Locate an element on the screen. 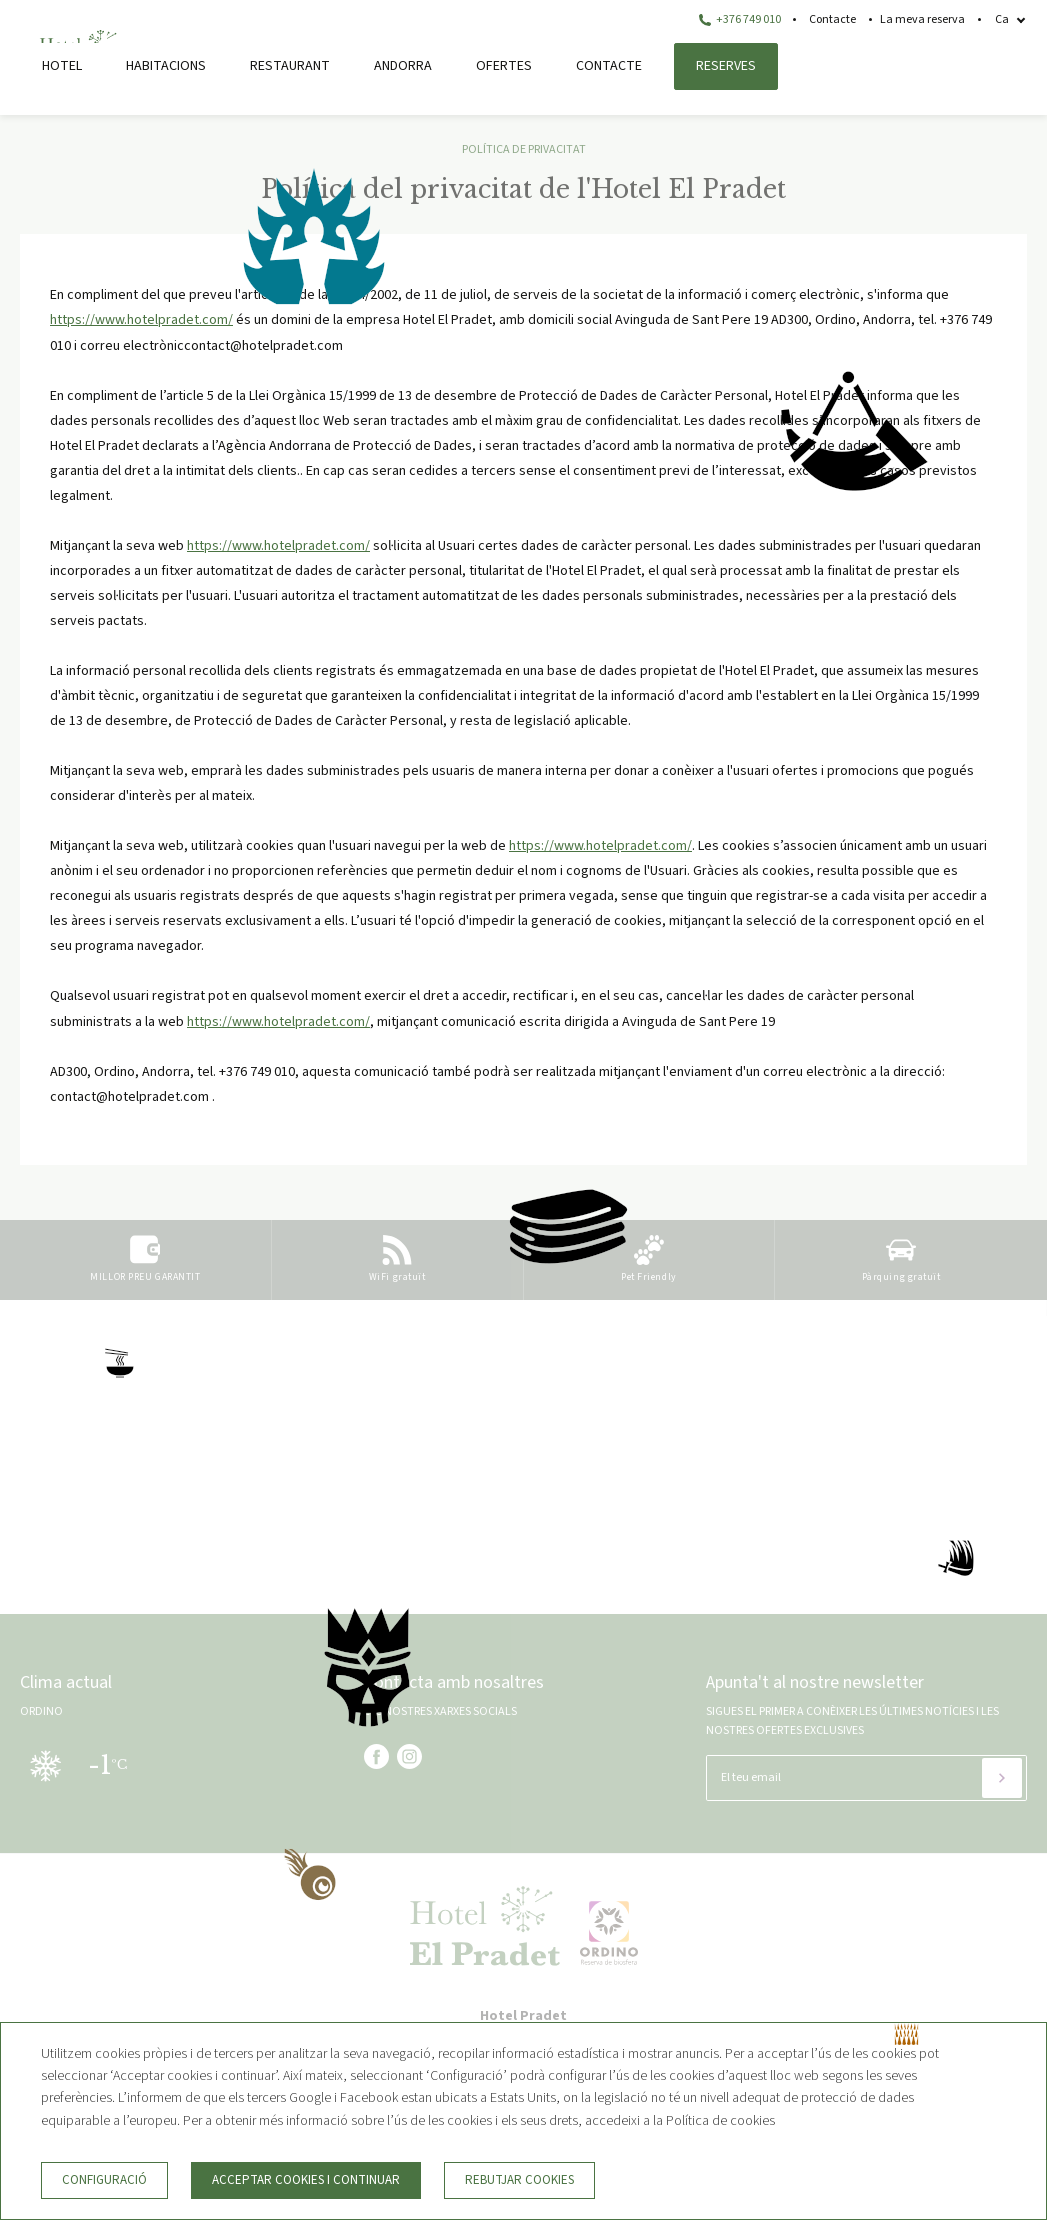 The height and width of the screenshot is (2220, 1047). indicates a boss enemy or final challenge is located at coordinates (368, 1668).